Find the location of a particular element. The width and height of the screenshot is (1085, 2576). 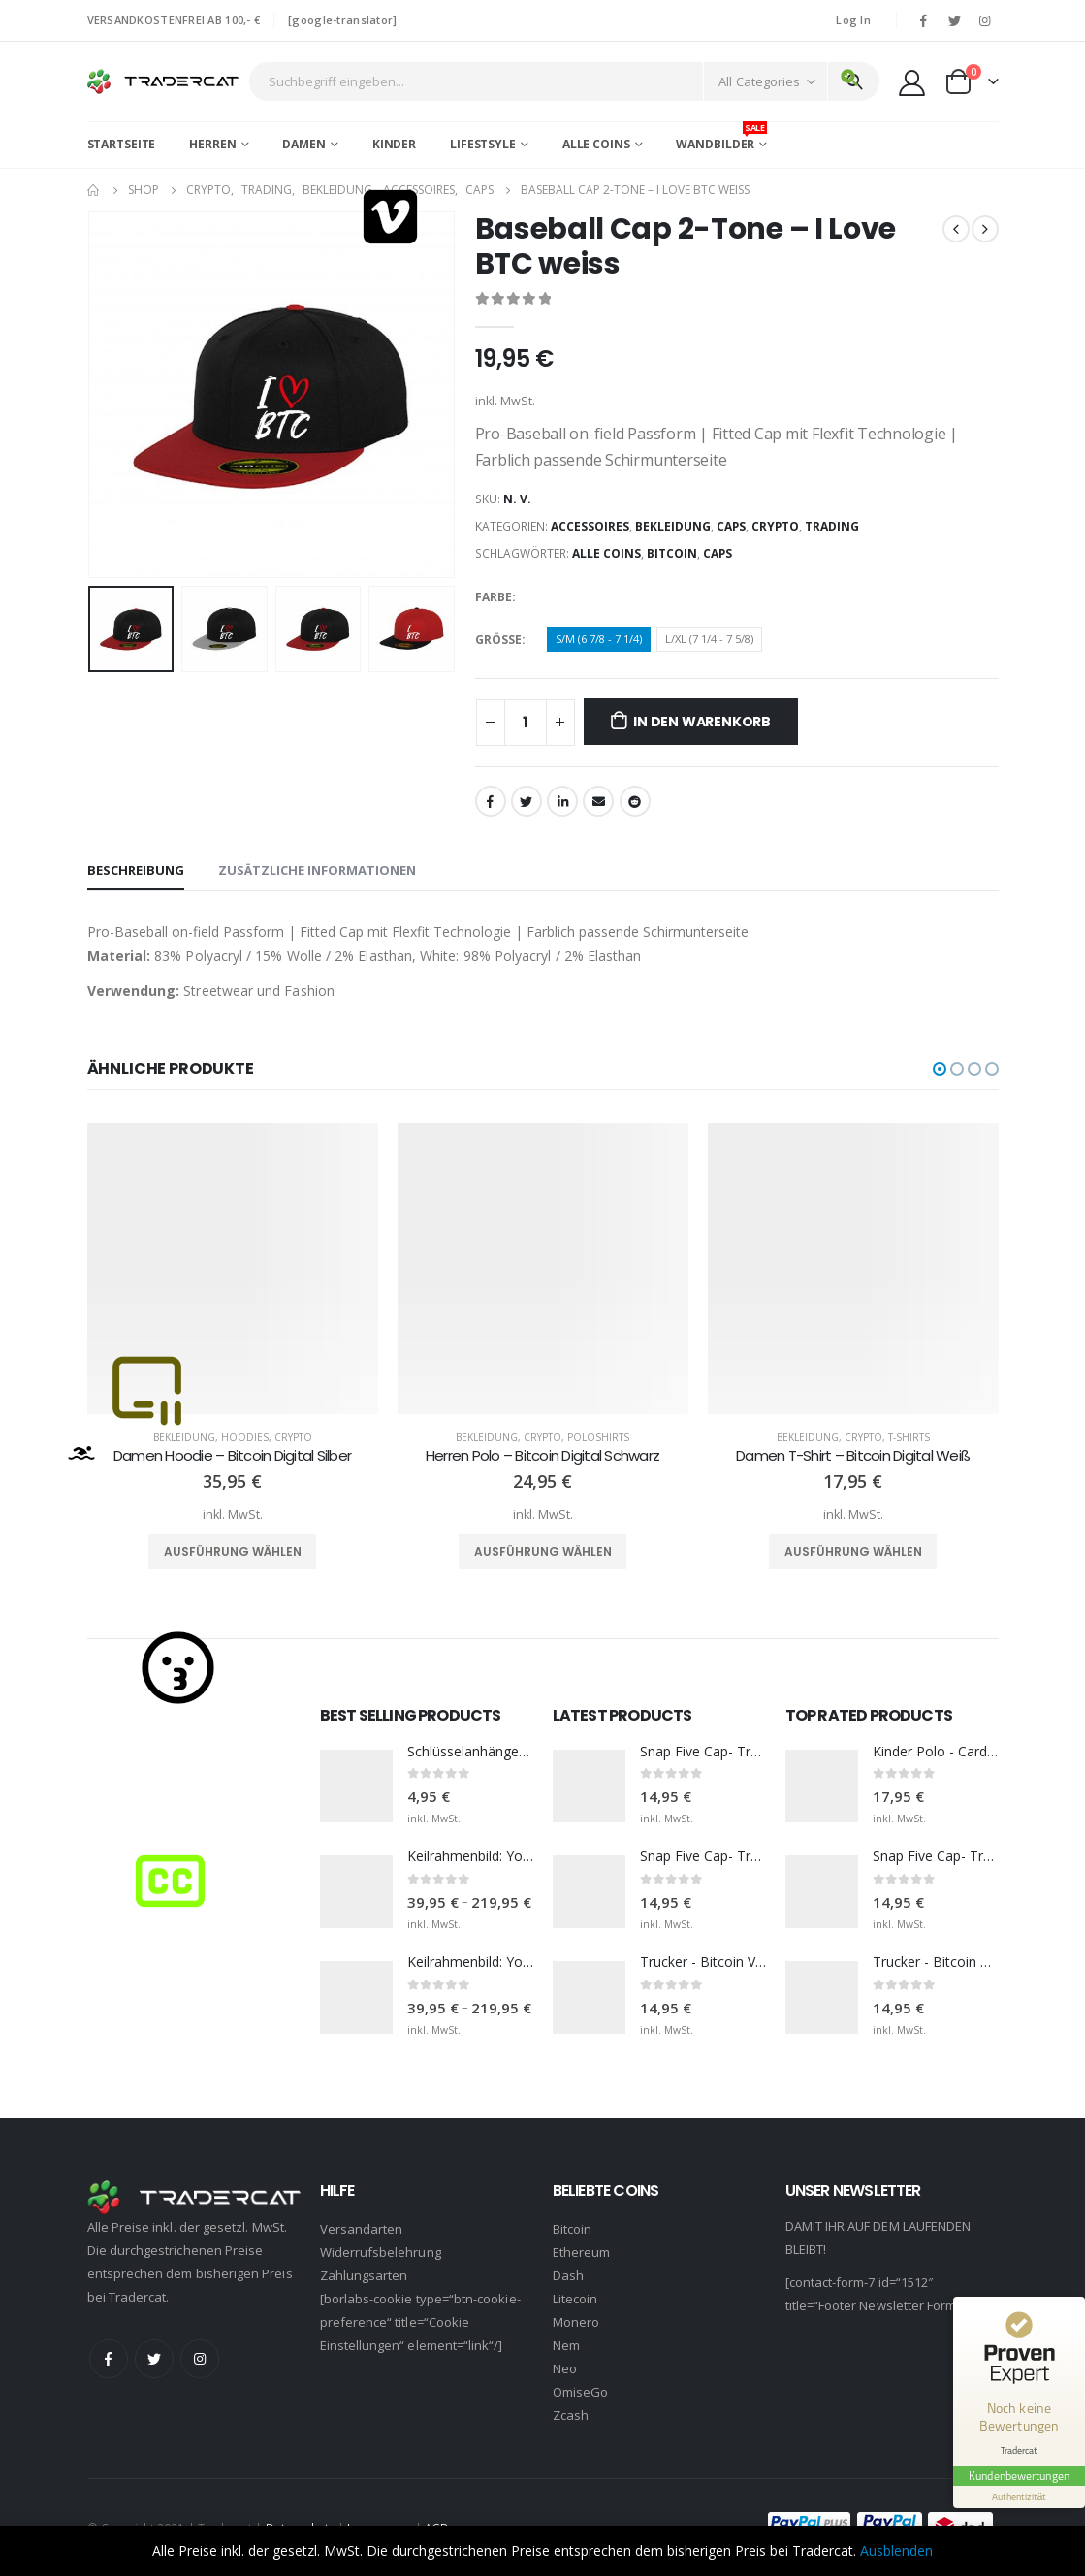

enable closed captions for video content is located at coordinates (170, 1881).